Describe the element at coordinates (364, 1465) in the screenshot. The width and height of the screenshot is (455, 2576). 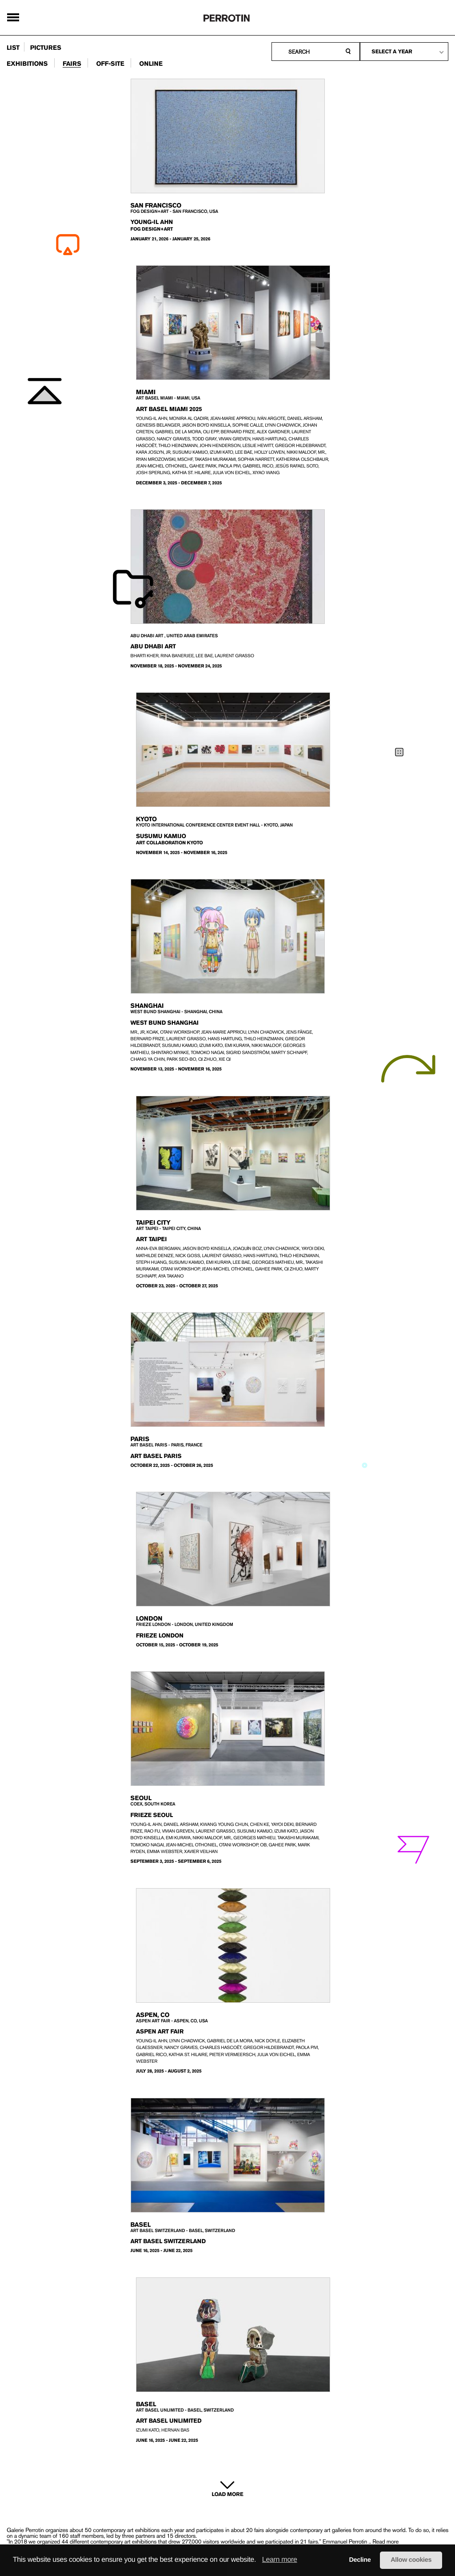
I see `indicates an unread notification or new item` at that location.